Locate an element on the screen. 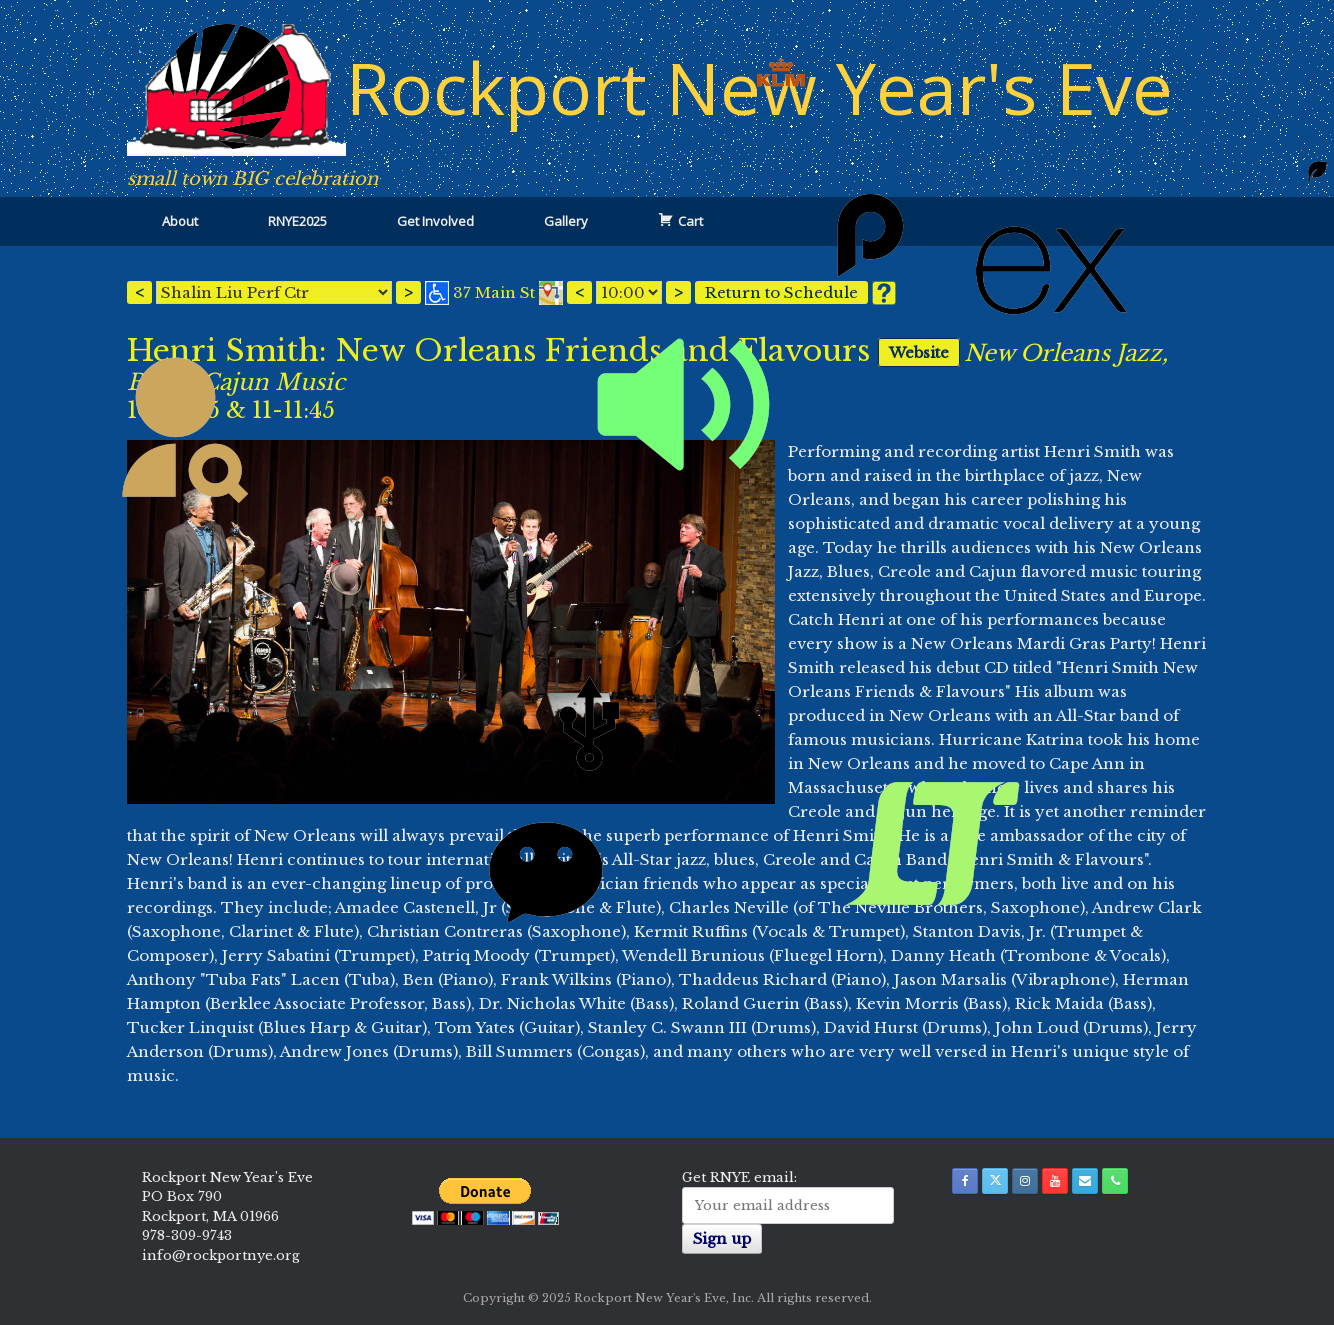  apache solr search platform logo is located at coordinates (227, 86).